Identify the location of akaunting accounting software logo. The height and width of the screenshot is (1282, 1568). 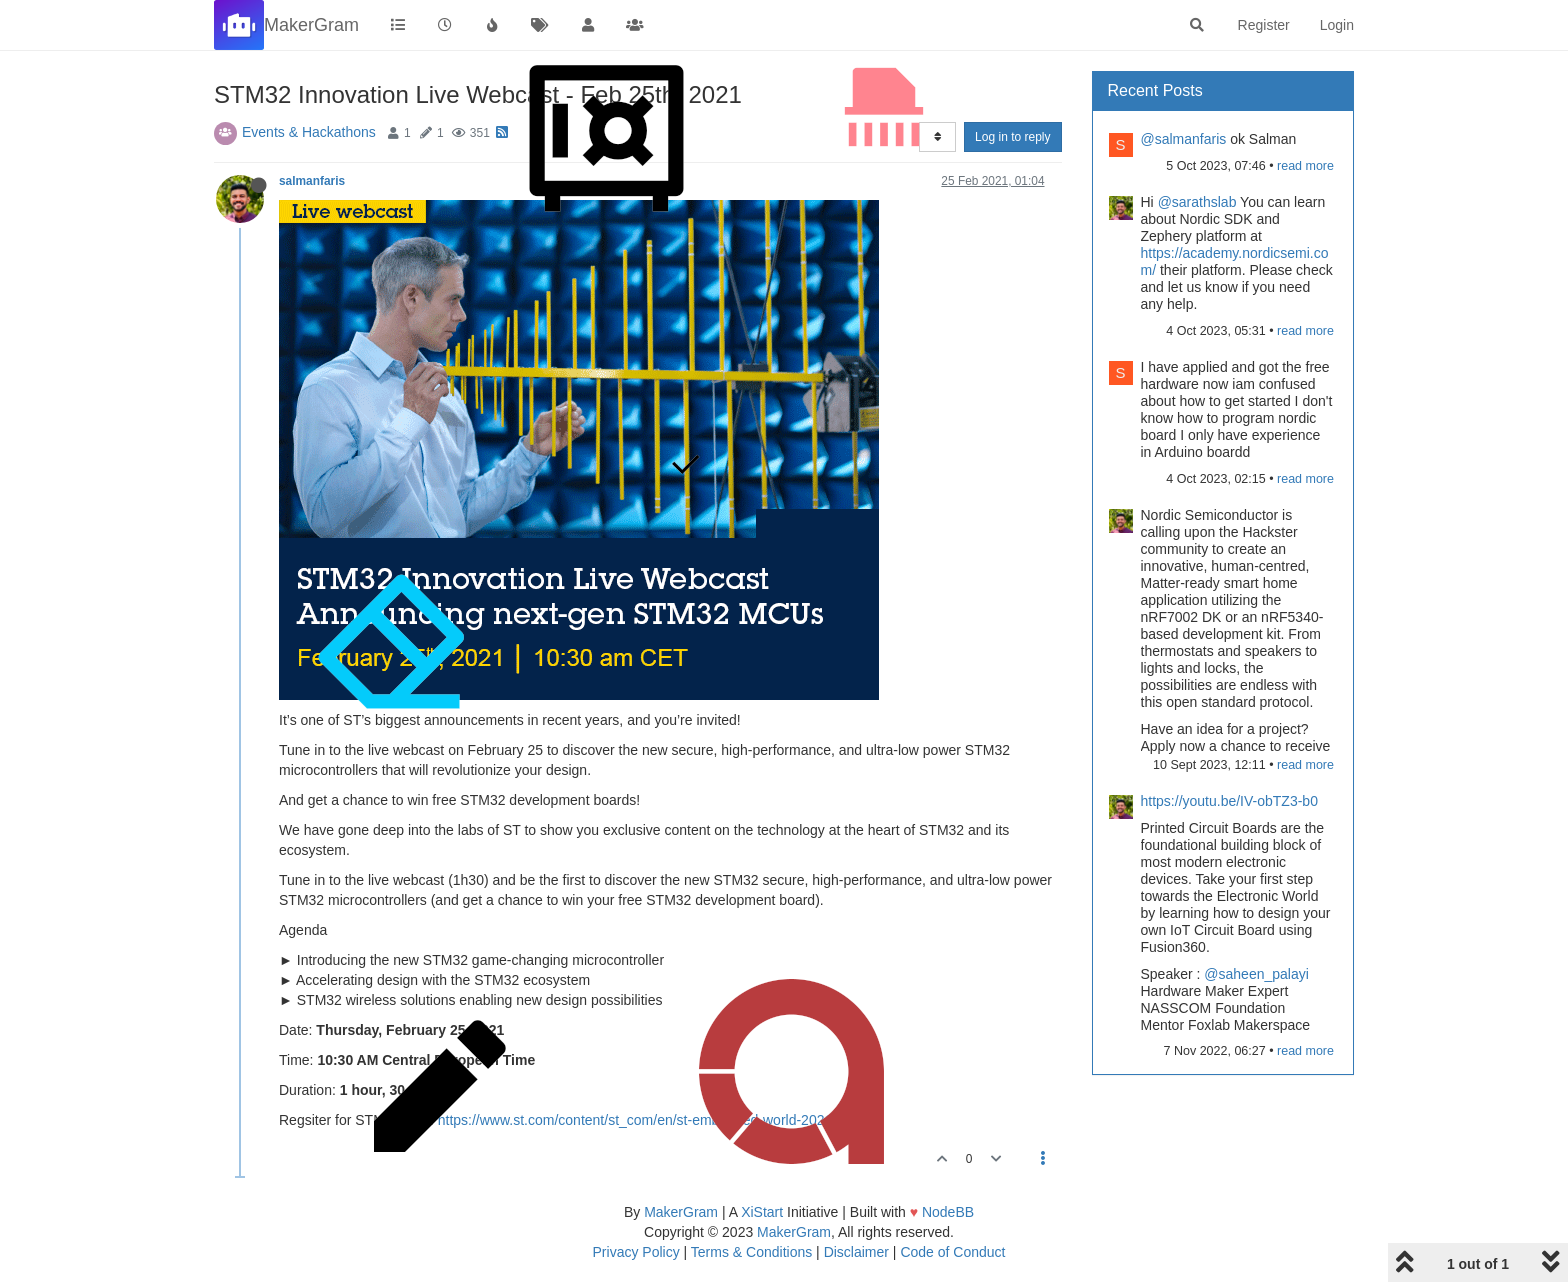
(791, 1071).